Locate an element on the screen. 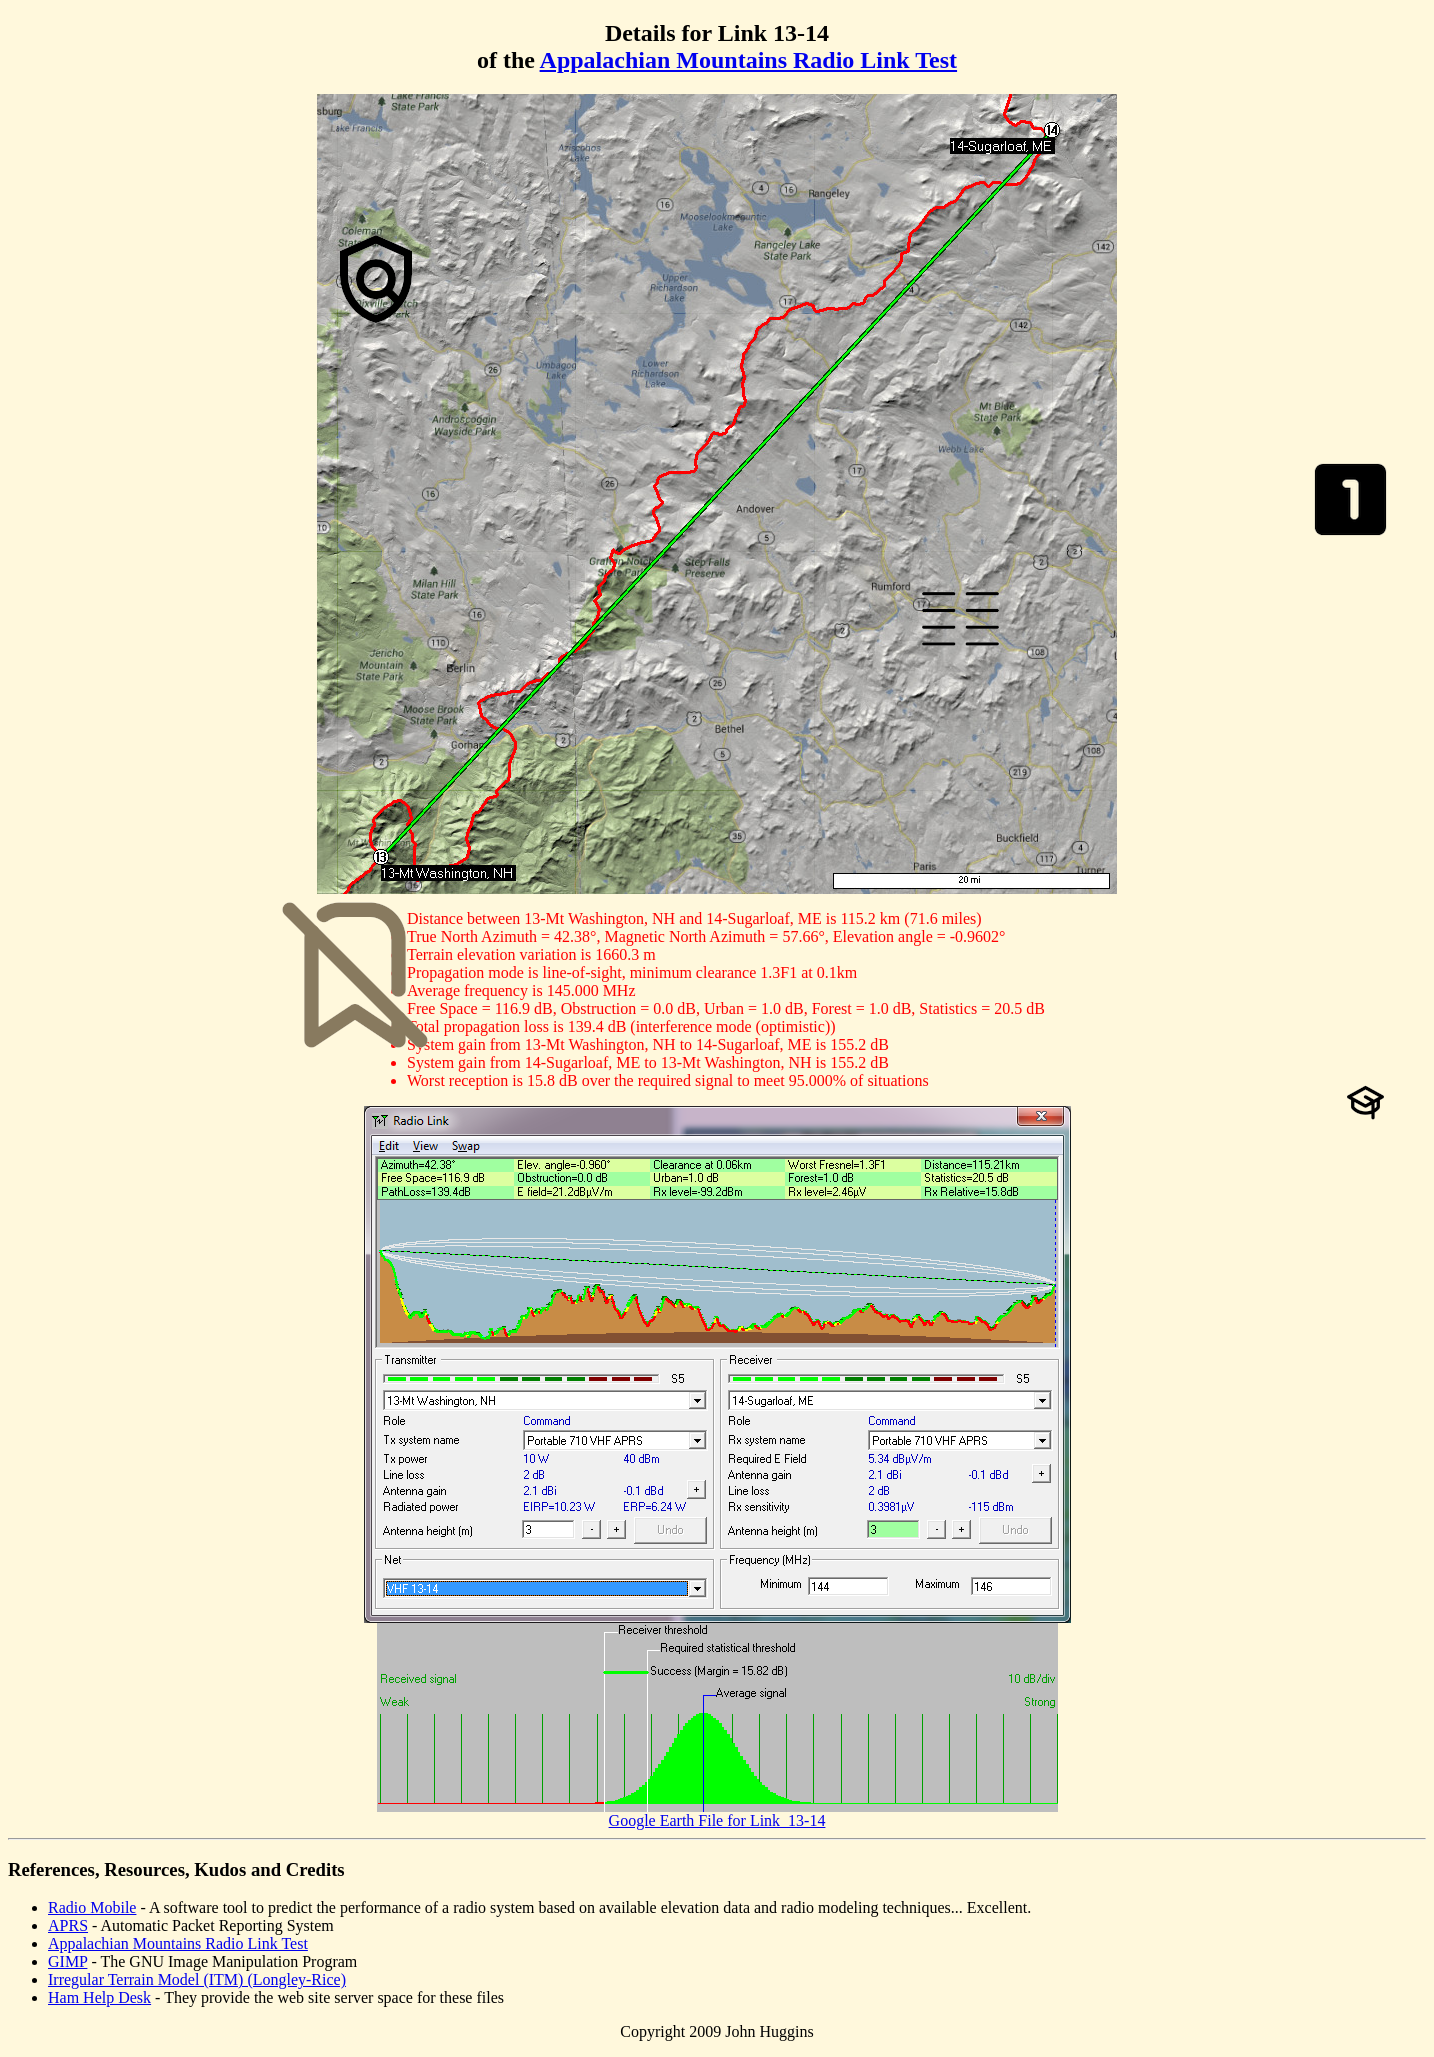 This screenshot has width=1434, height=2057. indicates step one in a multi-step process is located at coordinates (1350, 499).